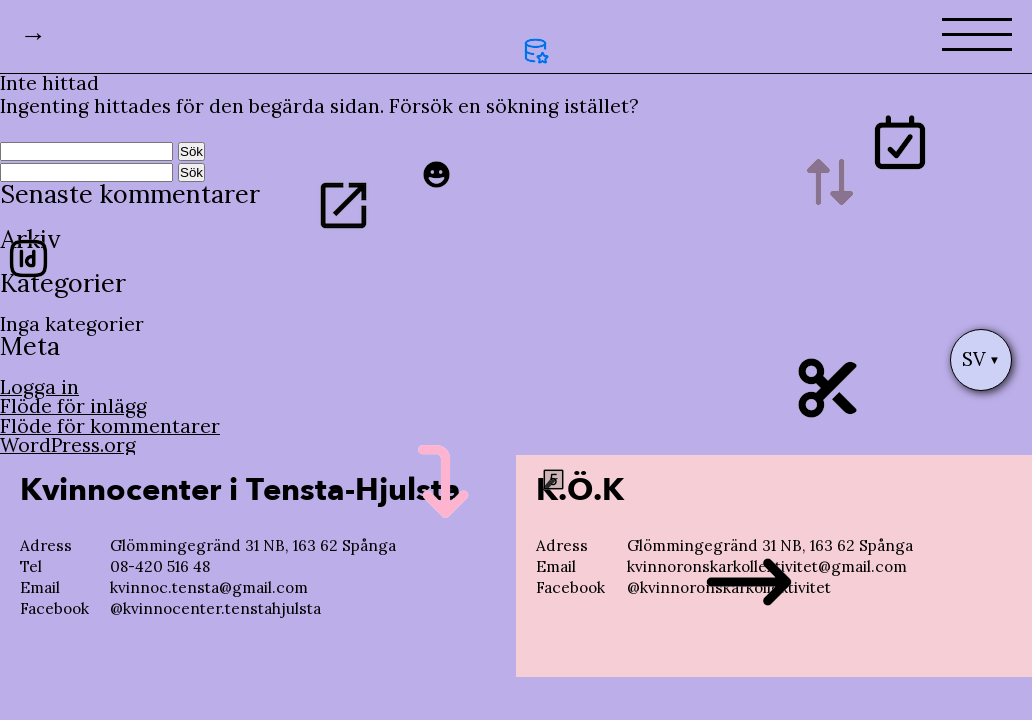 The height and width of the screenshot is (720, 1032). I want to click on open link in a new tab or window, so click(343, 205).